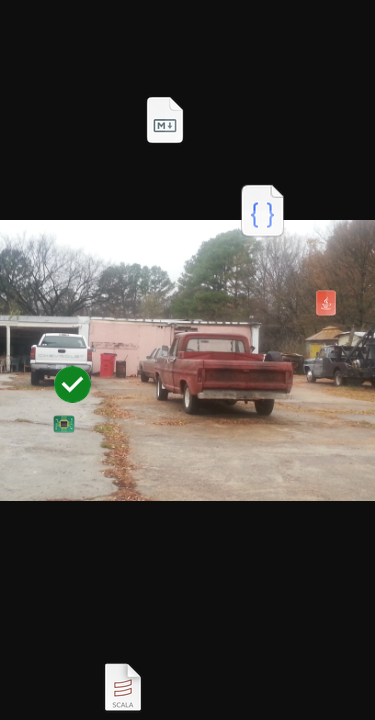 This screenshot has width=375, height=720. Describe the element at coordinates (165, 120) in the screenshot. I see `a markdown text file` at that location.